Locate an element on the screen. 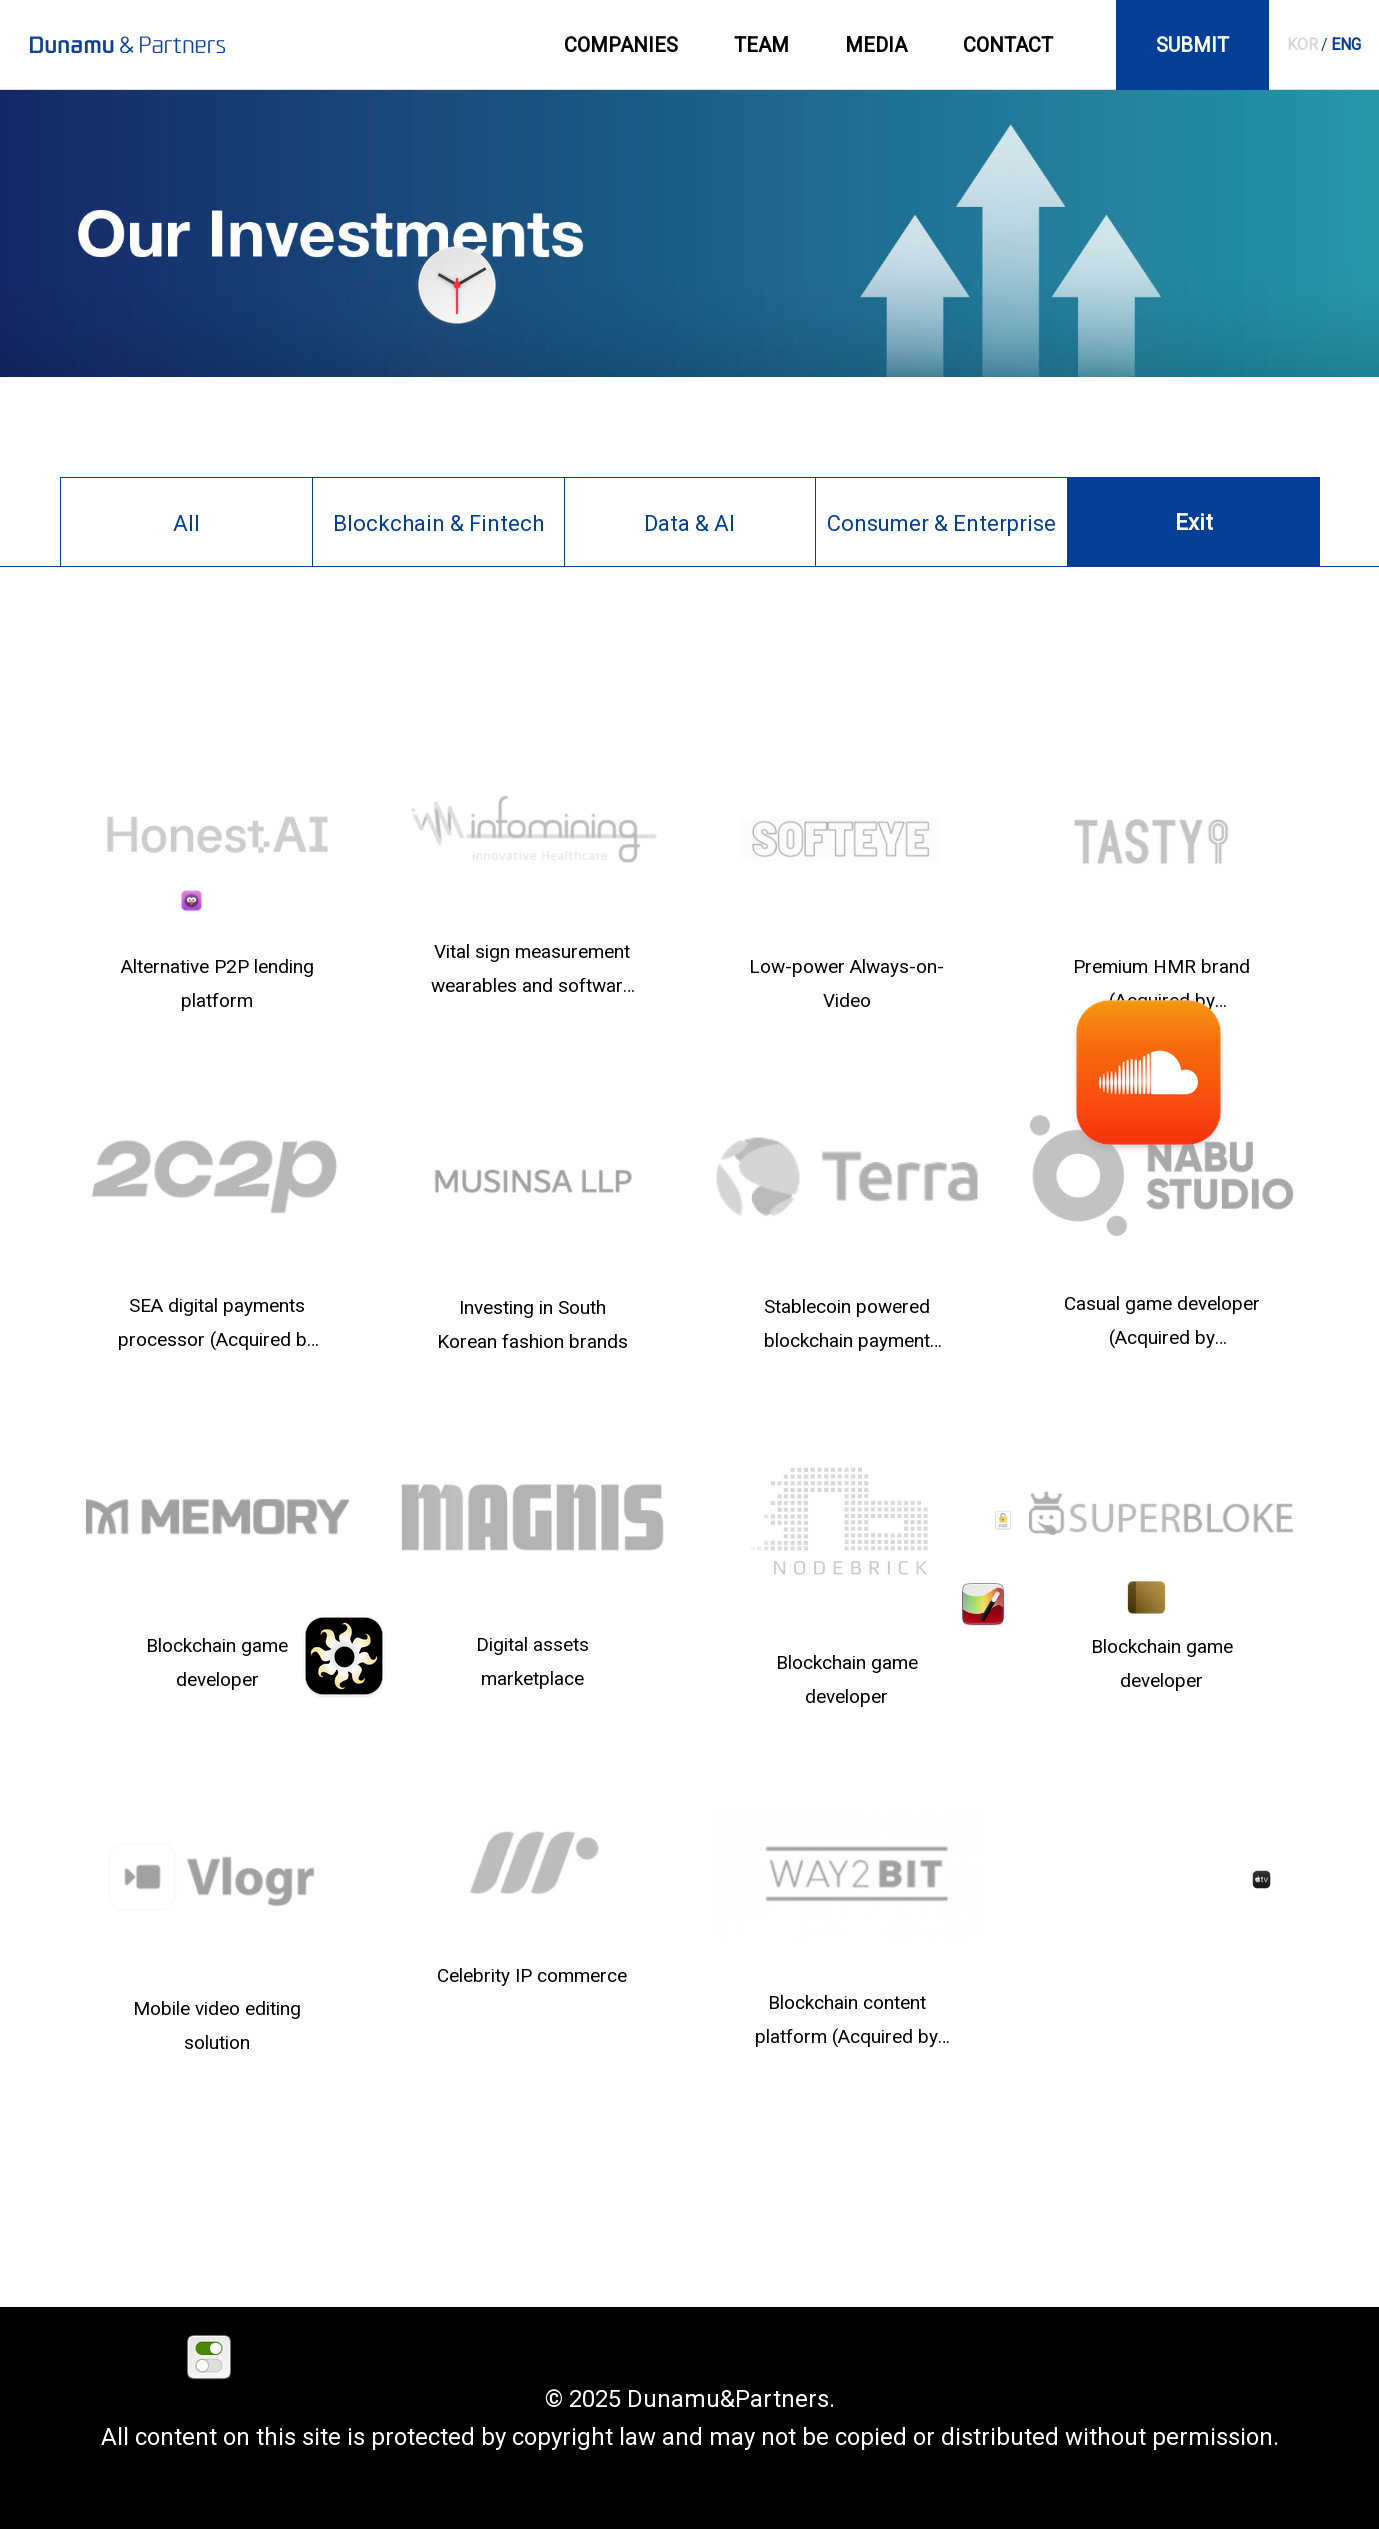 The image size is (1379, 2529). open recently accessed documents is located at coordinates (457, 285).